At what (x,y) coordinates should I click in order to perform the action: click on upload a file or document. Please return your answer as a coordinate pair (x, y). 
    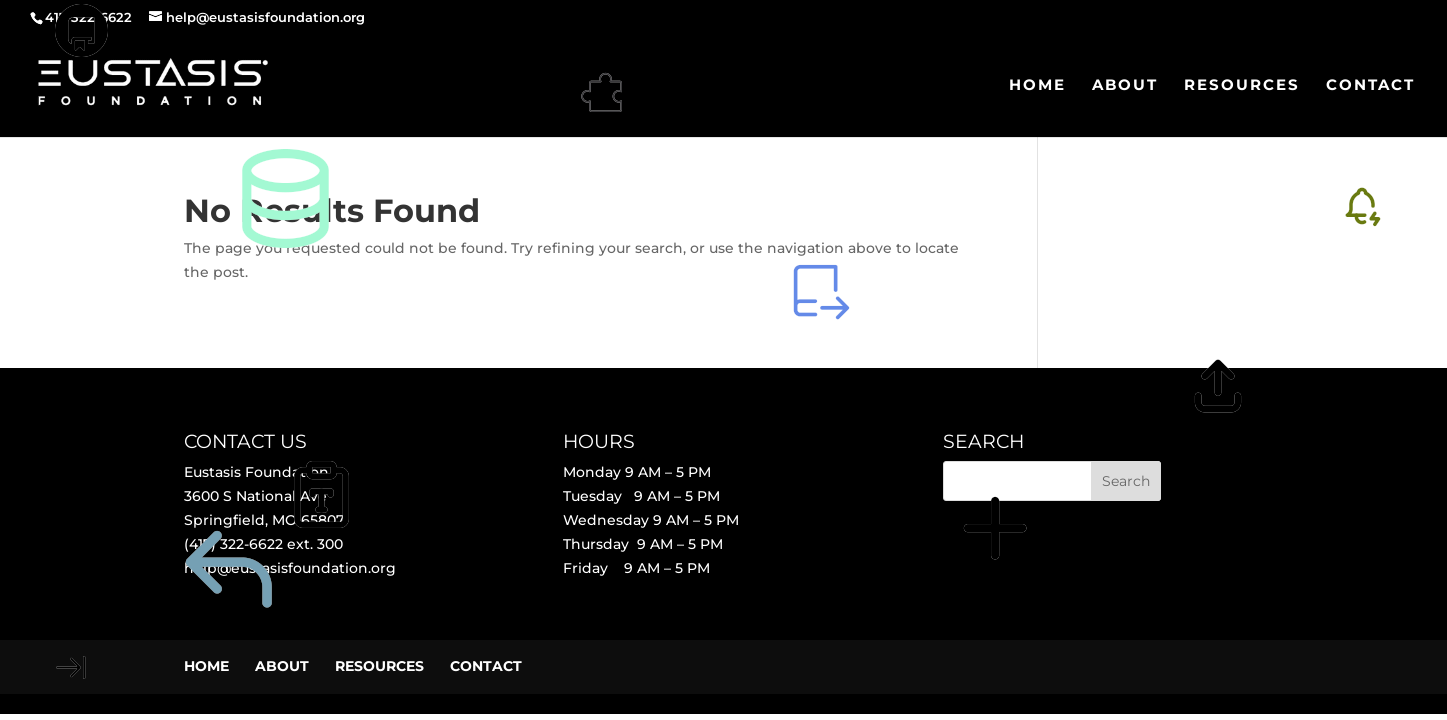
    Looking at the image, I should click on (1218, 386).